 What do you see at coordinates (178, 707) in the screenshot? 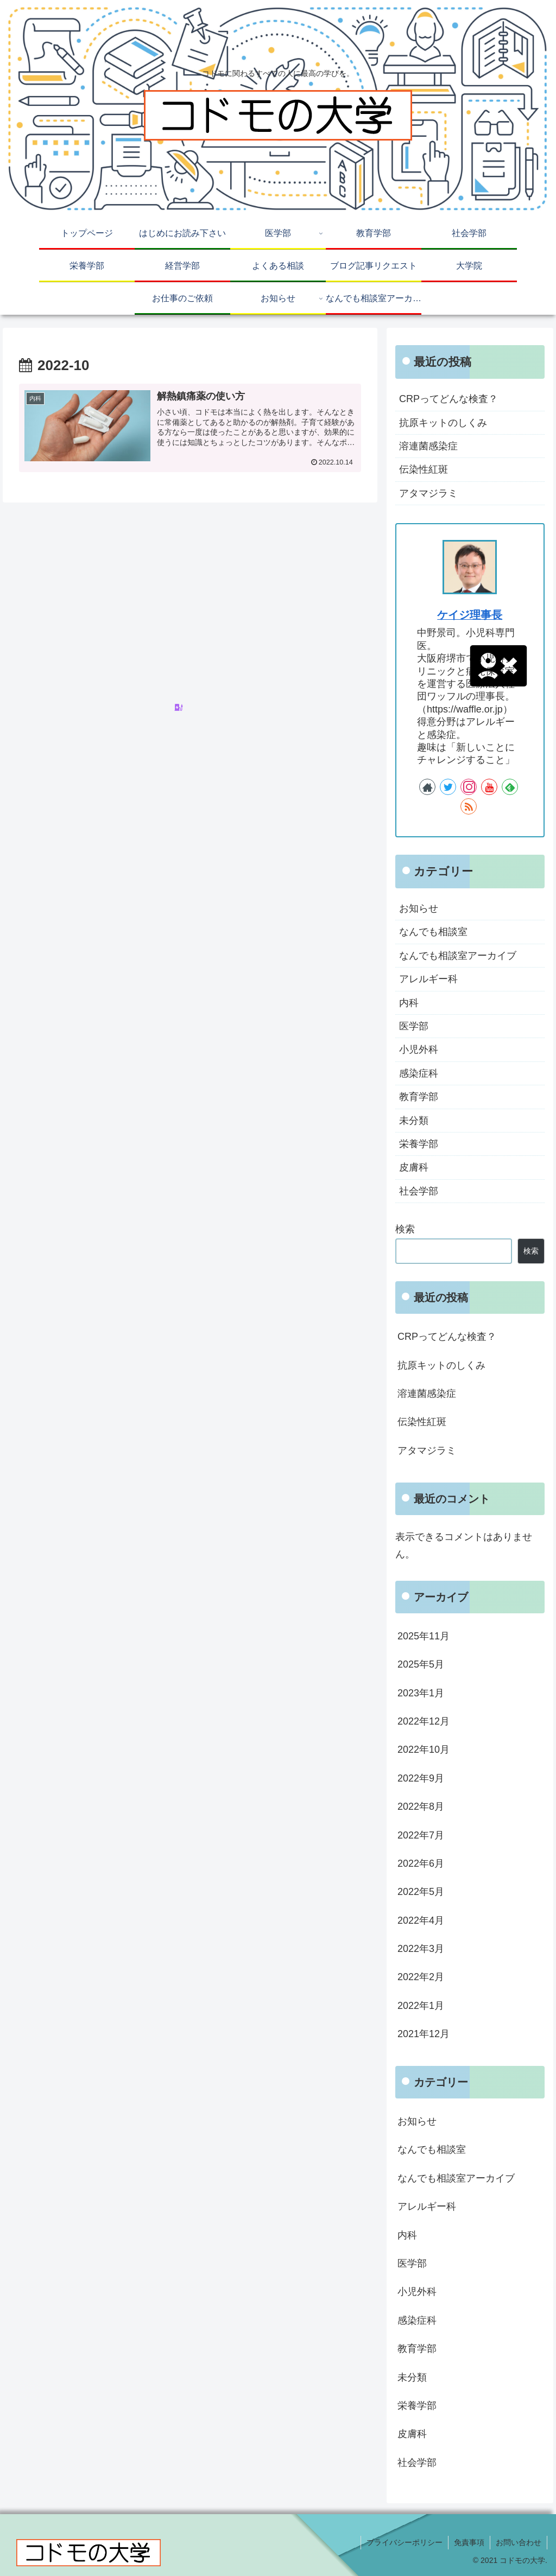
I see `find nearby electric vehicle charging stations` at bounding box center [178, 707].